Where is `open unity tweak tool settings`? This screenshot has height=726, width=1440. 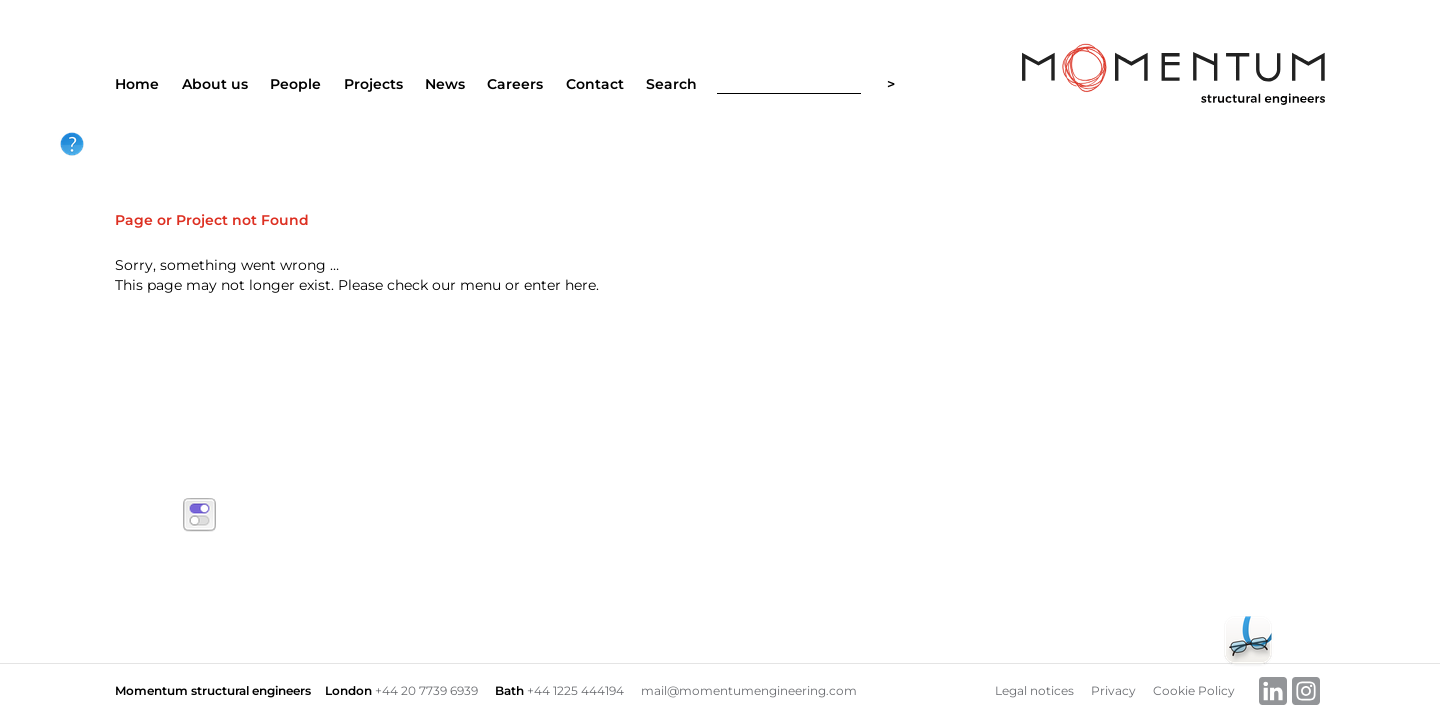 open unity tweak tool settings is located at coordinates (199, 514).